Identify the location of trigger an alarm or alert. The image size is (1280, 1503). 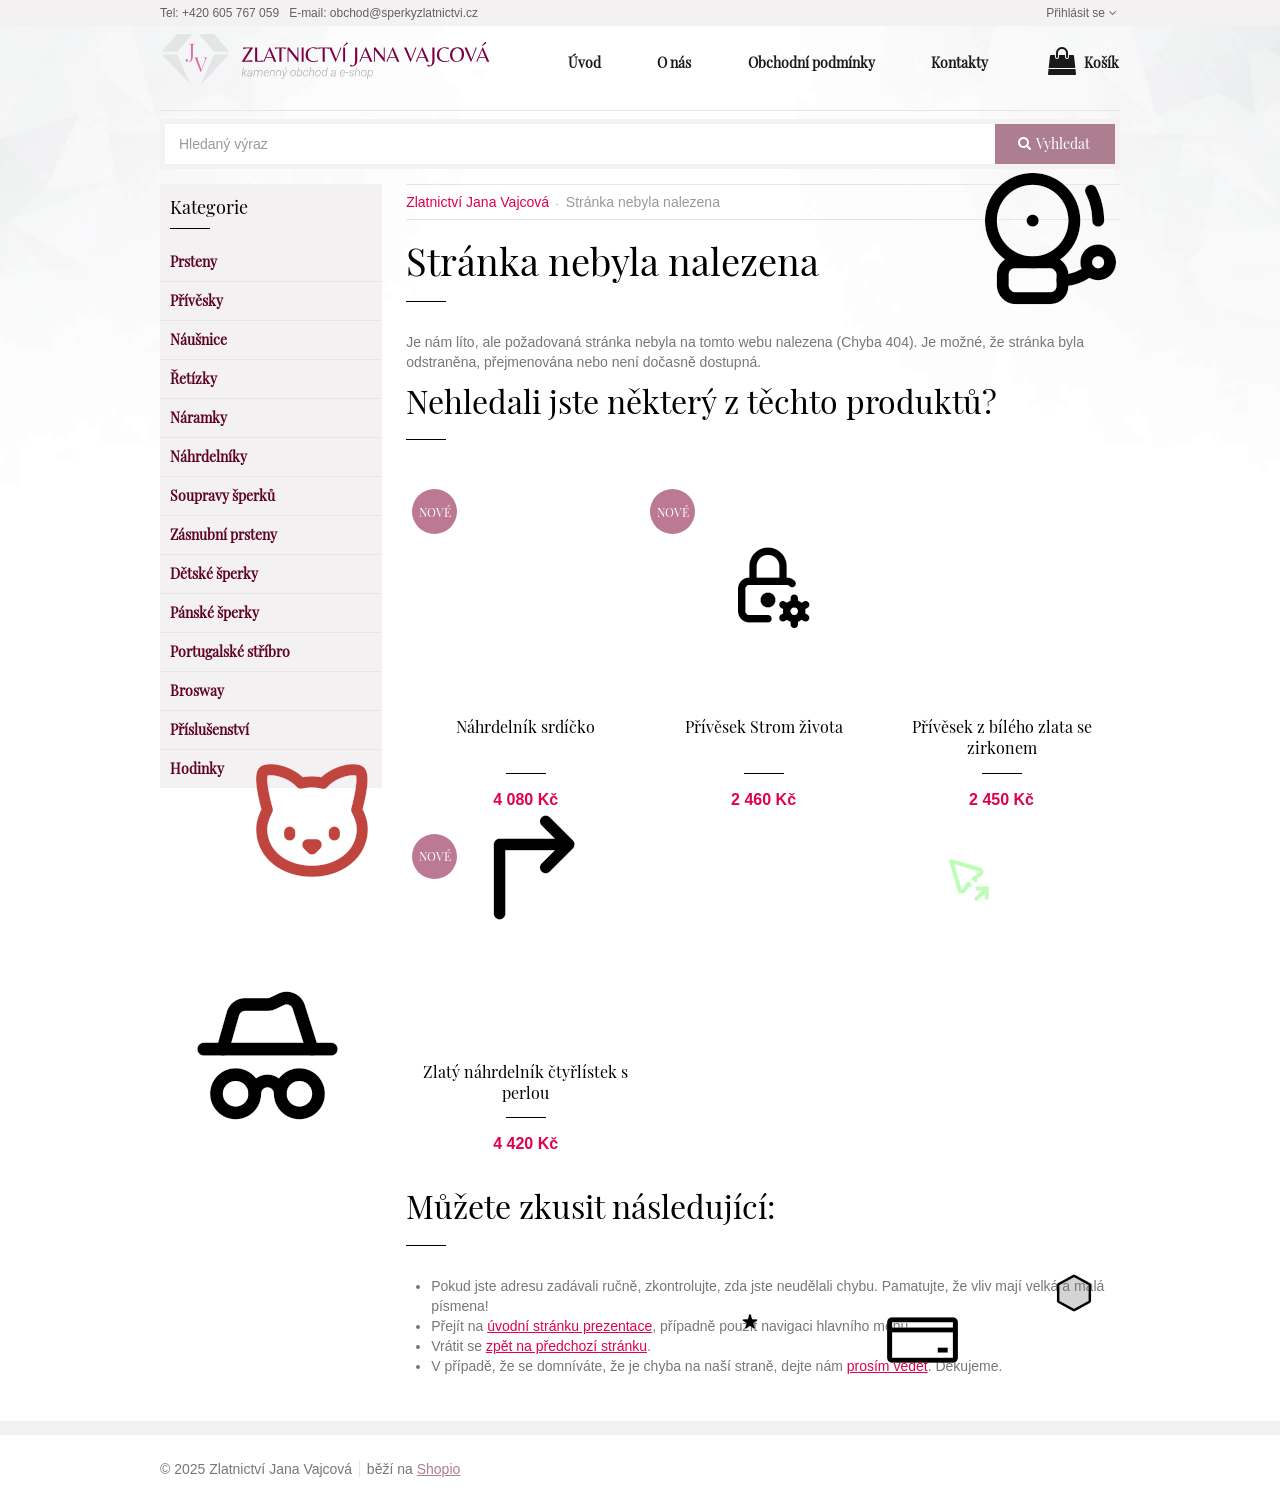
(1050, 238).